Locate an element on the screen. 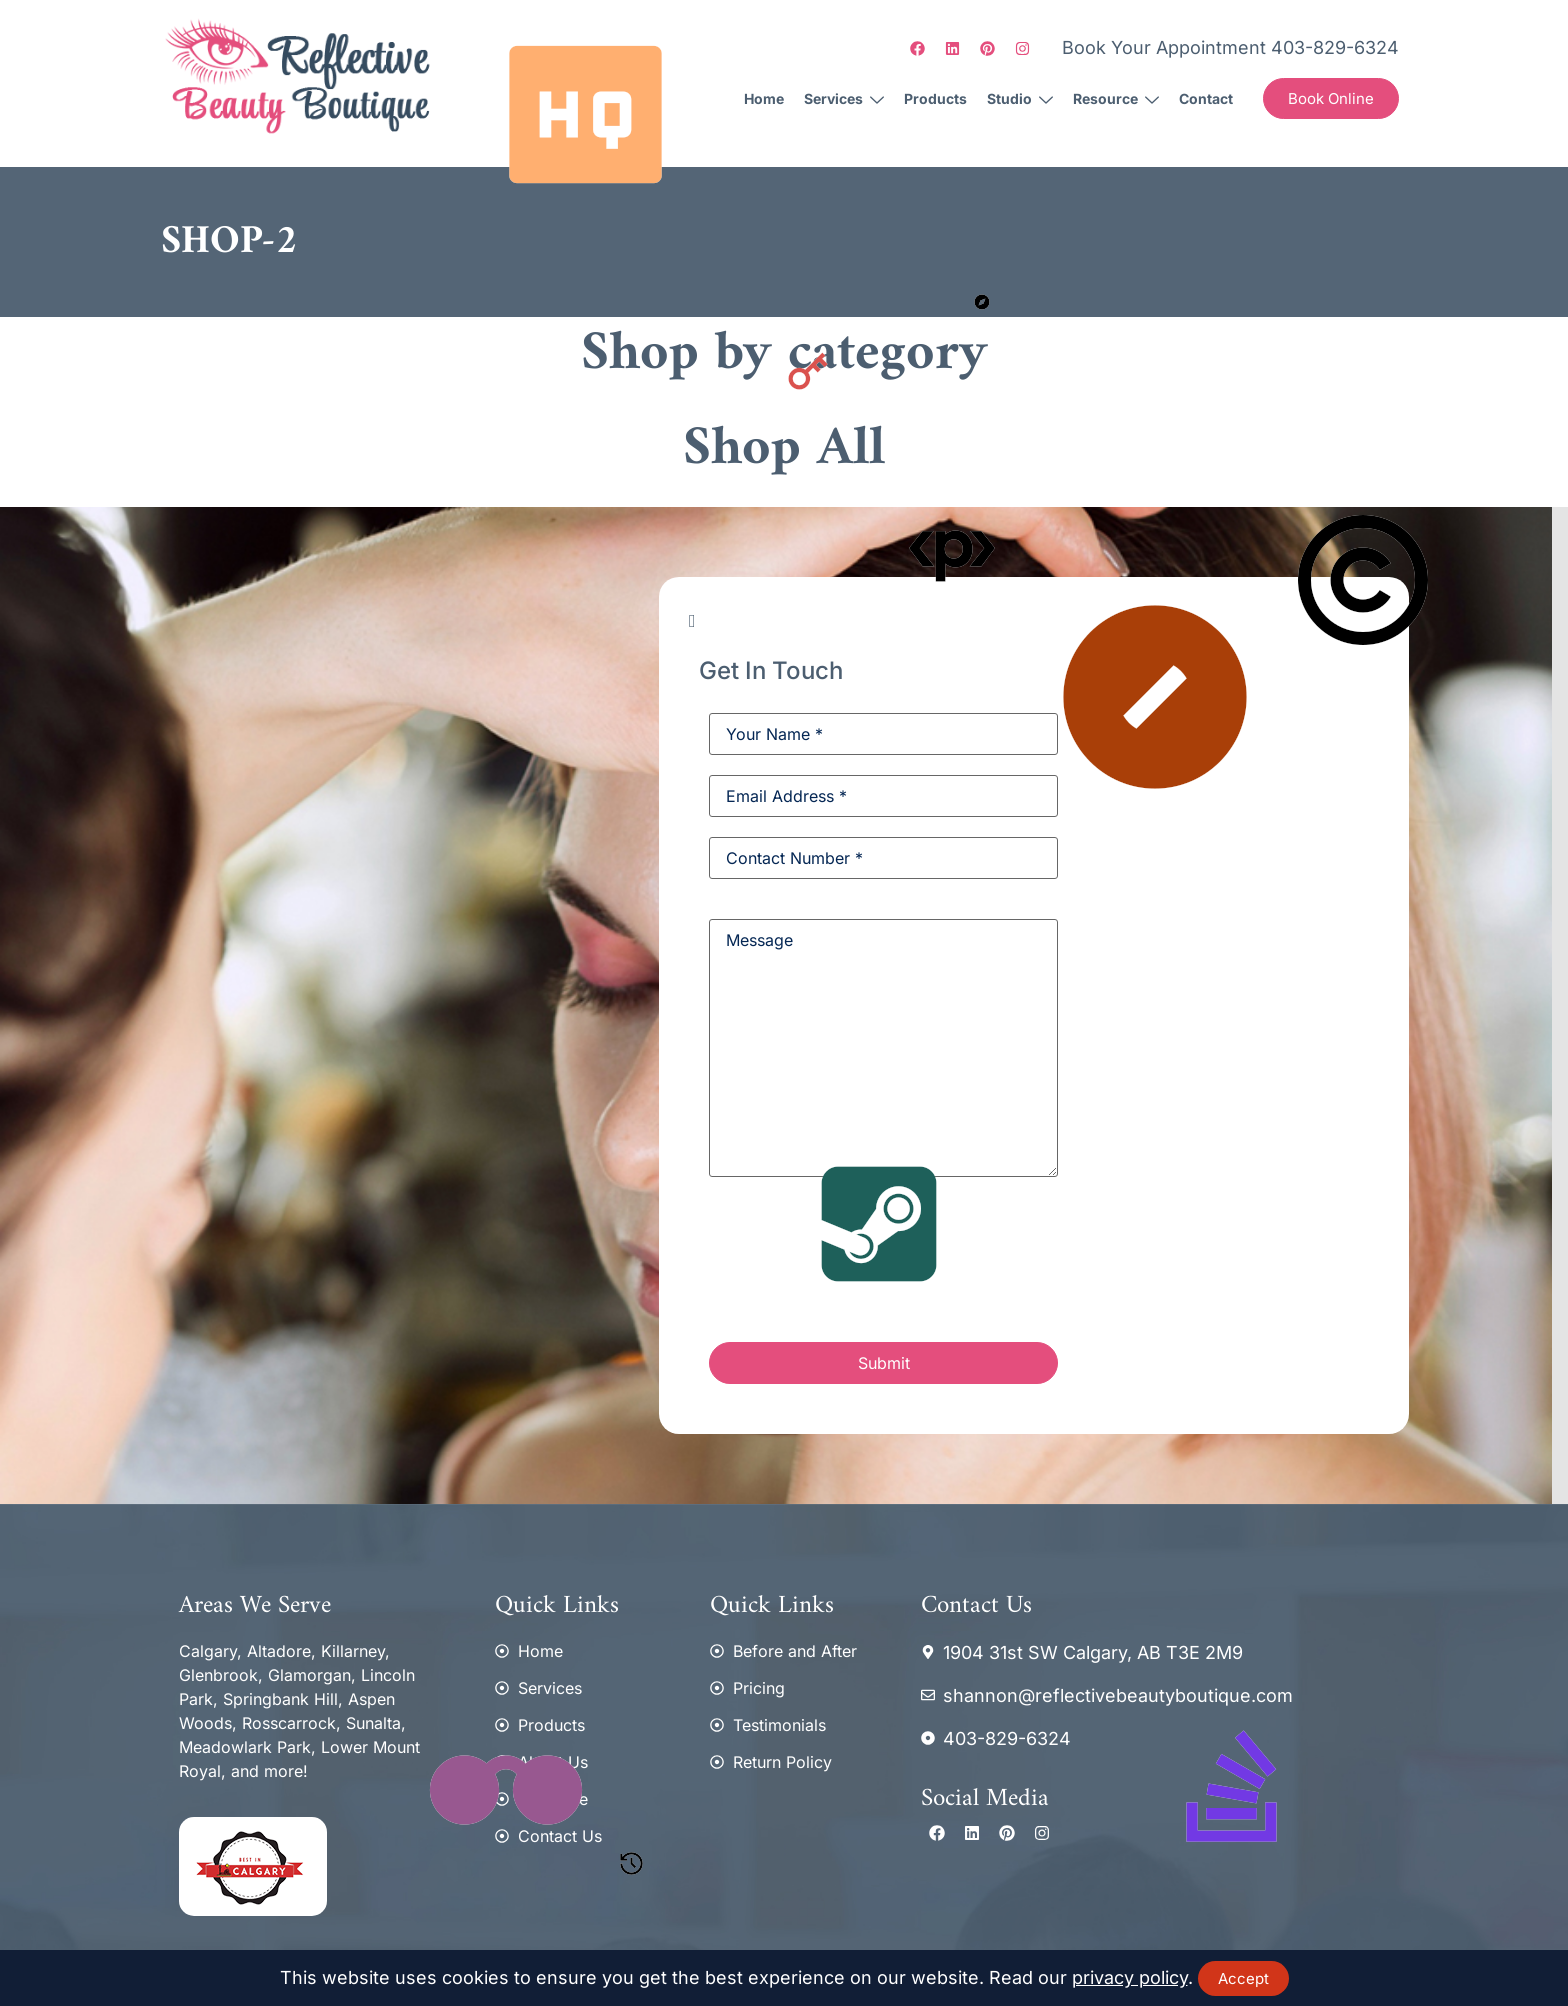  visit stack overflow website is located at coordinates (1231, 1785).